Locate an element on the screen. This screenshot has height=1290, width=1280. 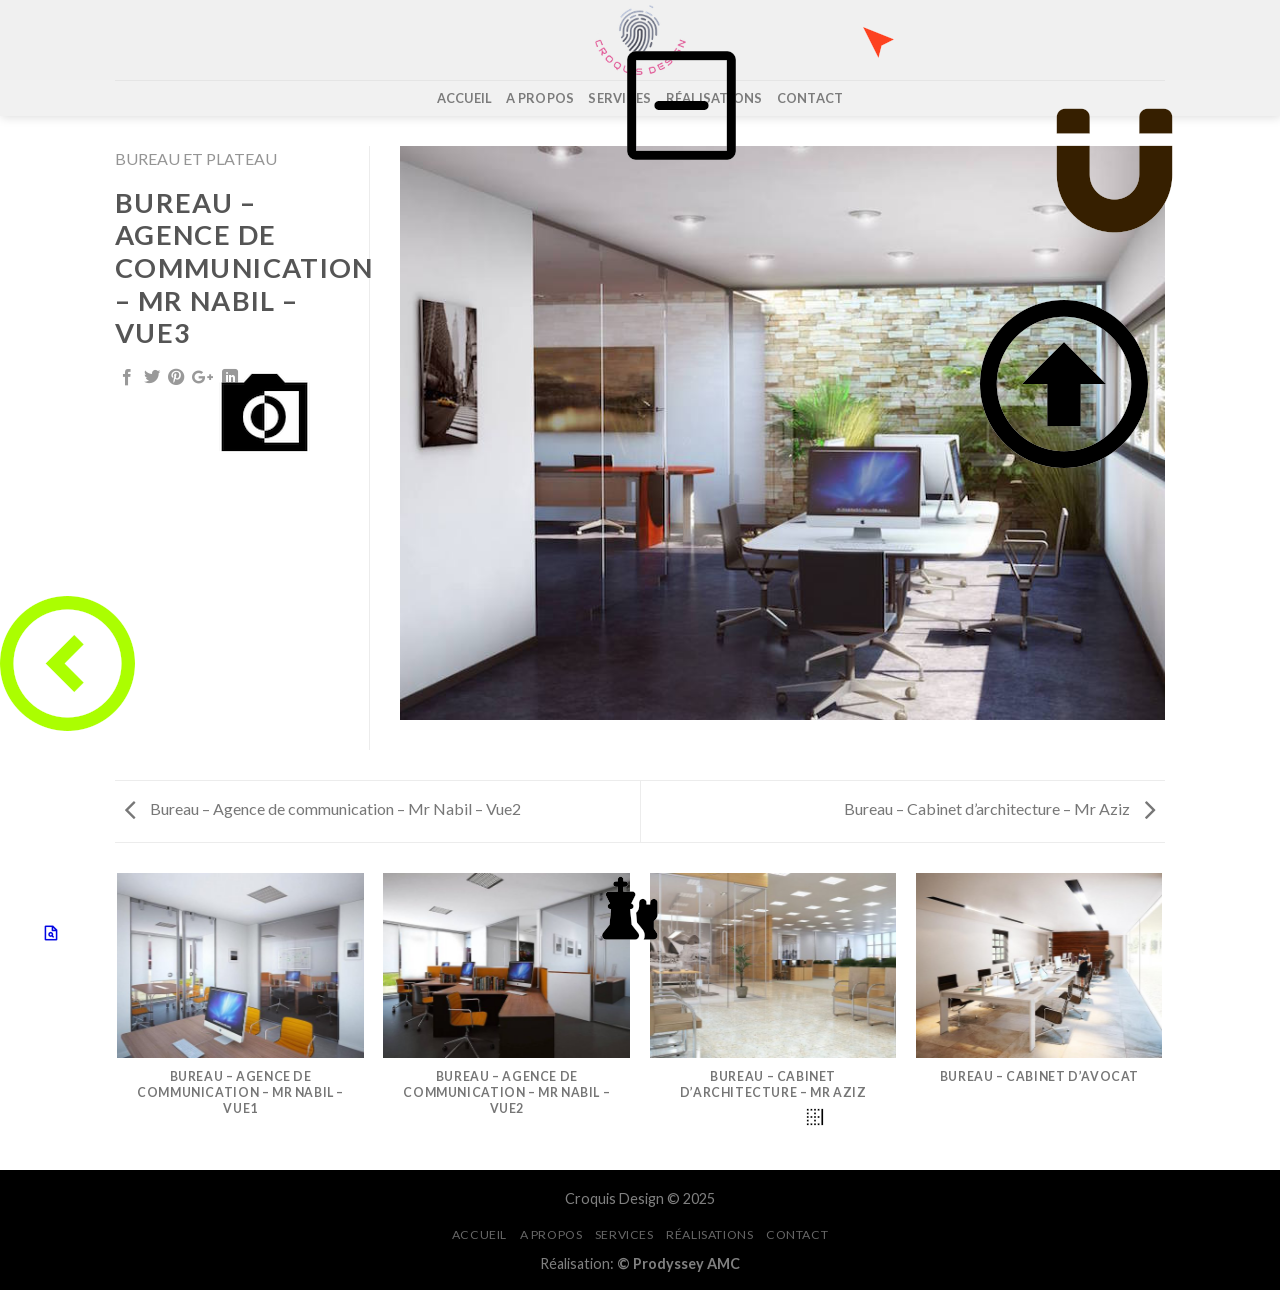
play chess game is located at coordinates (628, 910).